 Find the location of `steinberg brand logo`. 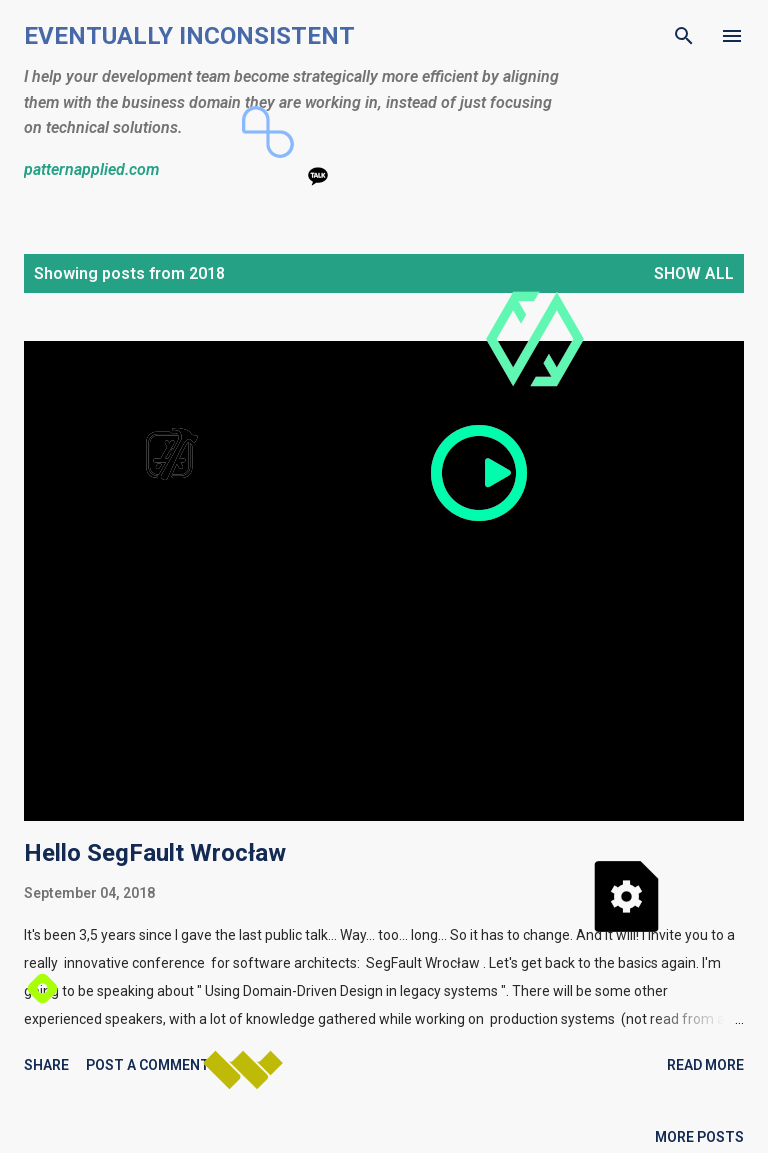

steinberg brand logo is located at coordinates (479, 473).